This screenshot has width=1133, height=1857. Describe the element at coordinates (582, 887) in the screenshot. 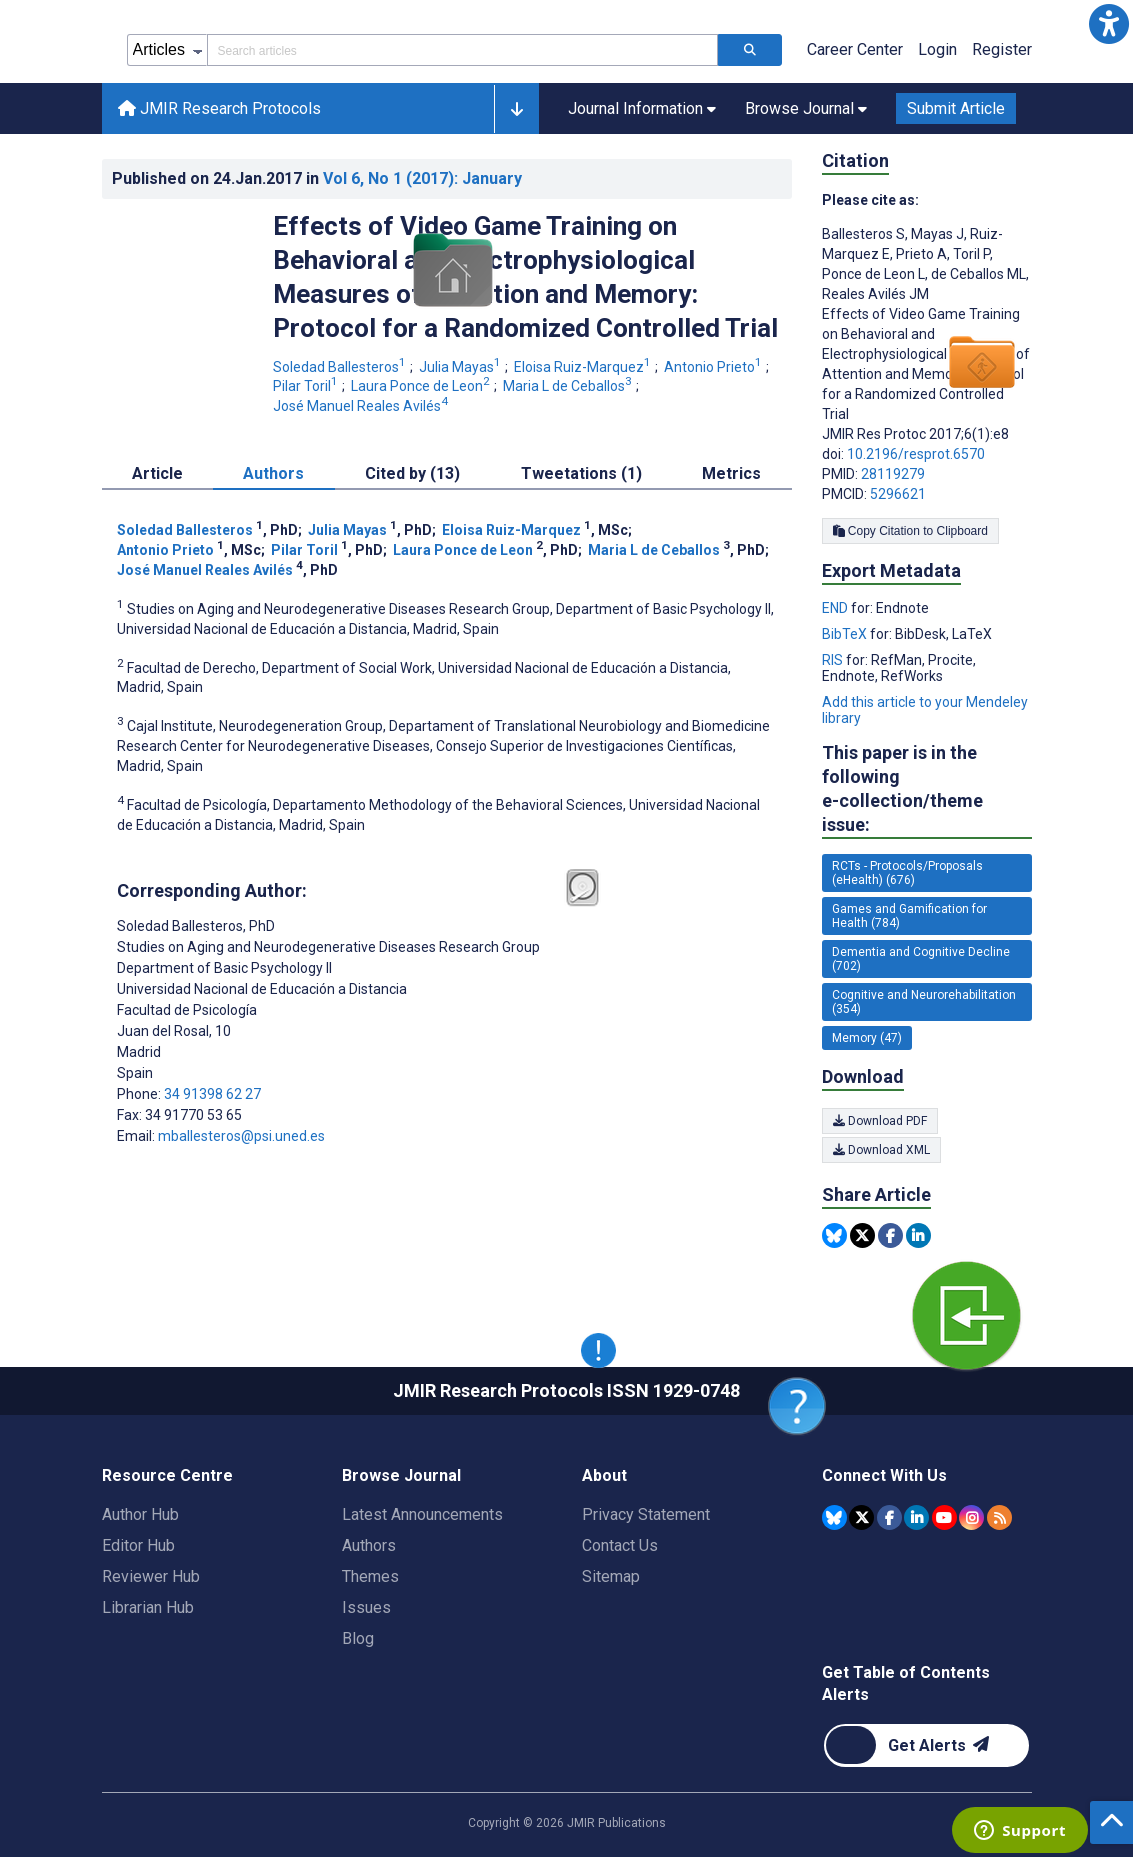

I see `open disk utility application` at that location.